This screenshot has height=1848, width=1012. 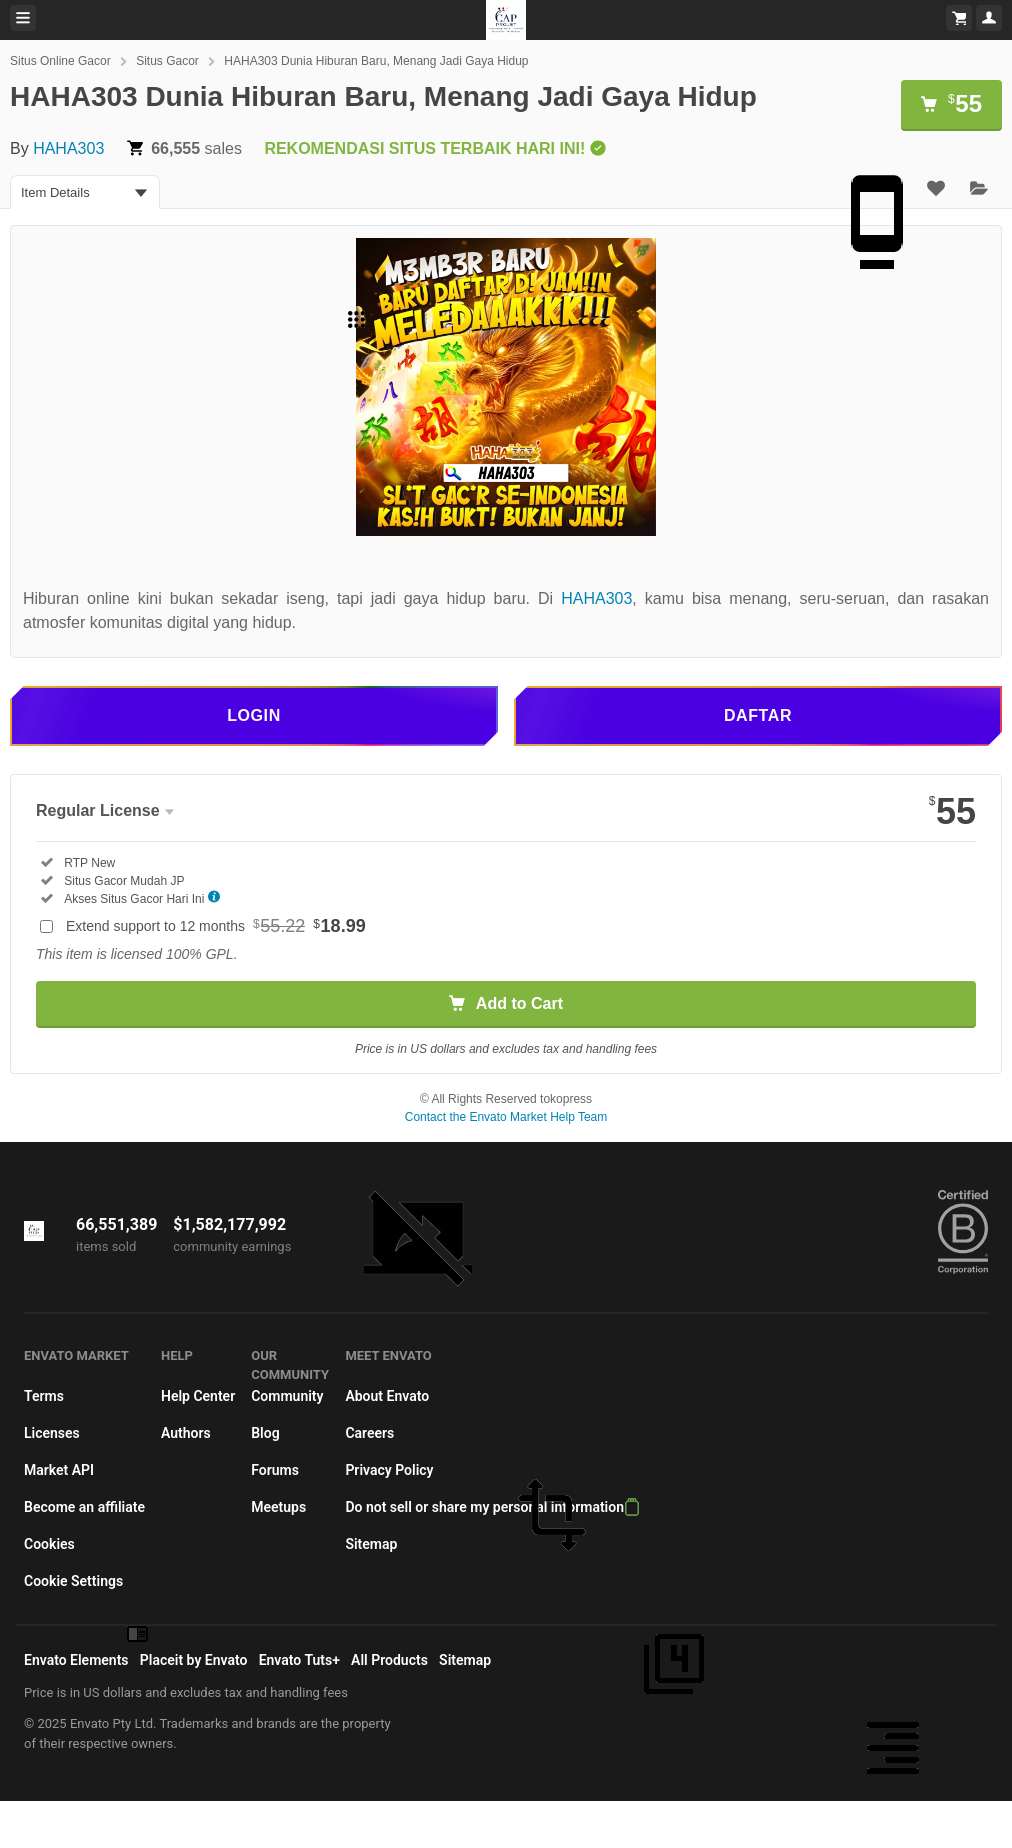 What do you see at coordinates (552, 1515) in the screenshot?
I see `transform or resize an image` at bounding box center [552, 1515].